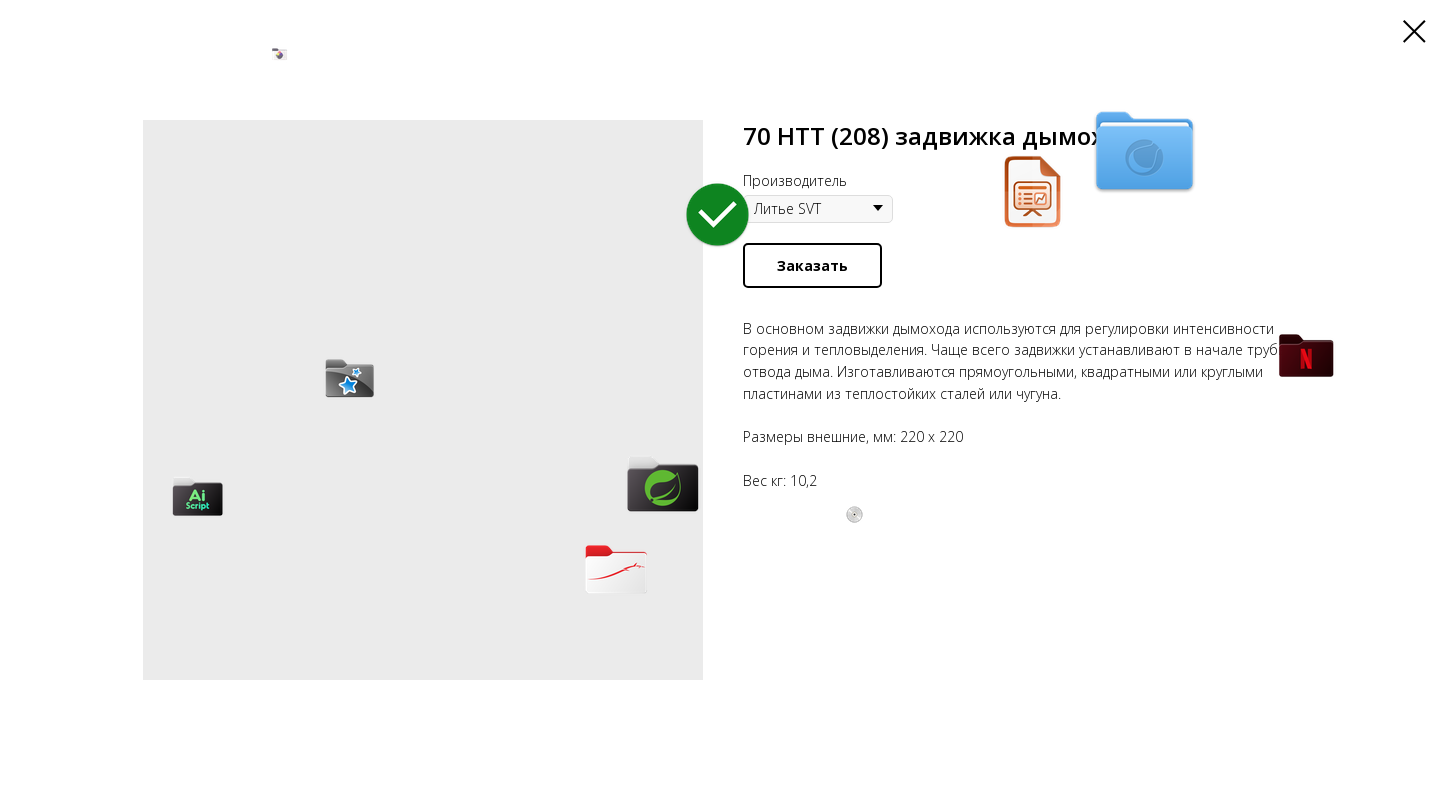 The width and height of the screenshot is (1446, 800). Describe the element at coordinates (662, 485) in the screenshot. I see `open spring framework project files` at that location.